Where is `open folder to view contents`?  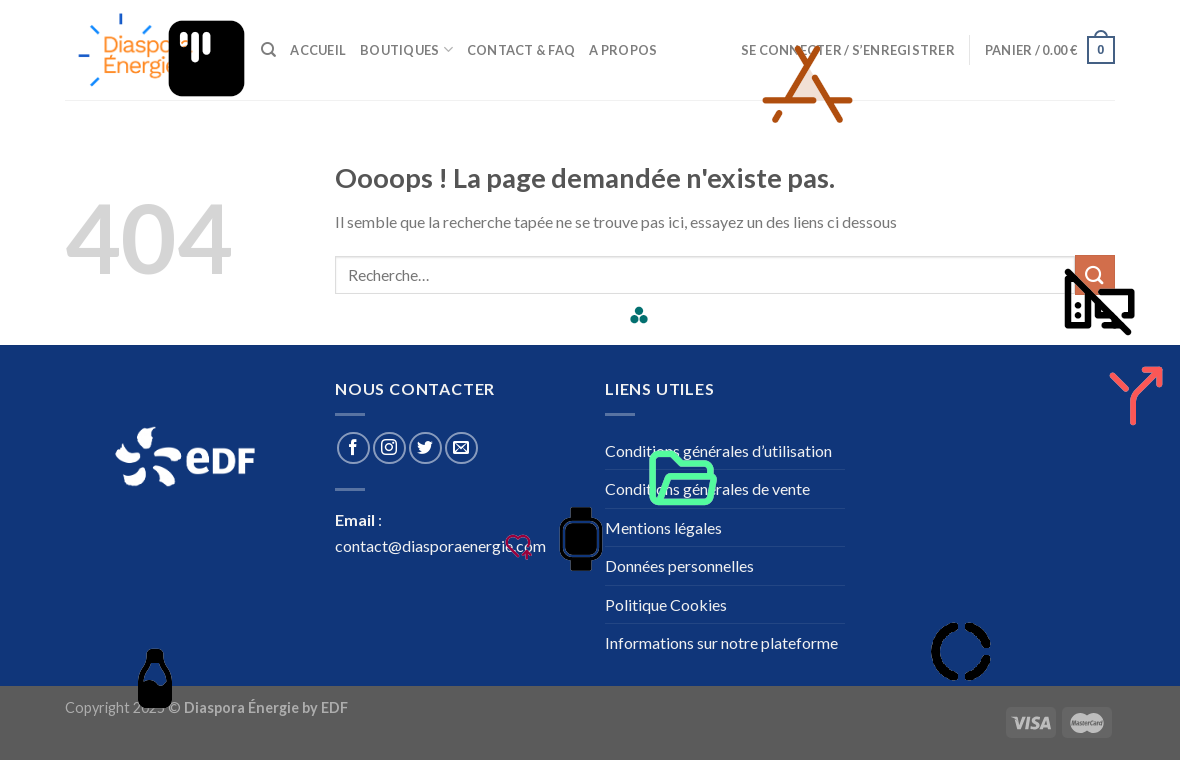 open folder to view contents is located at coordinates (681, 479).